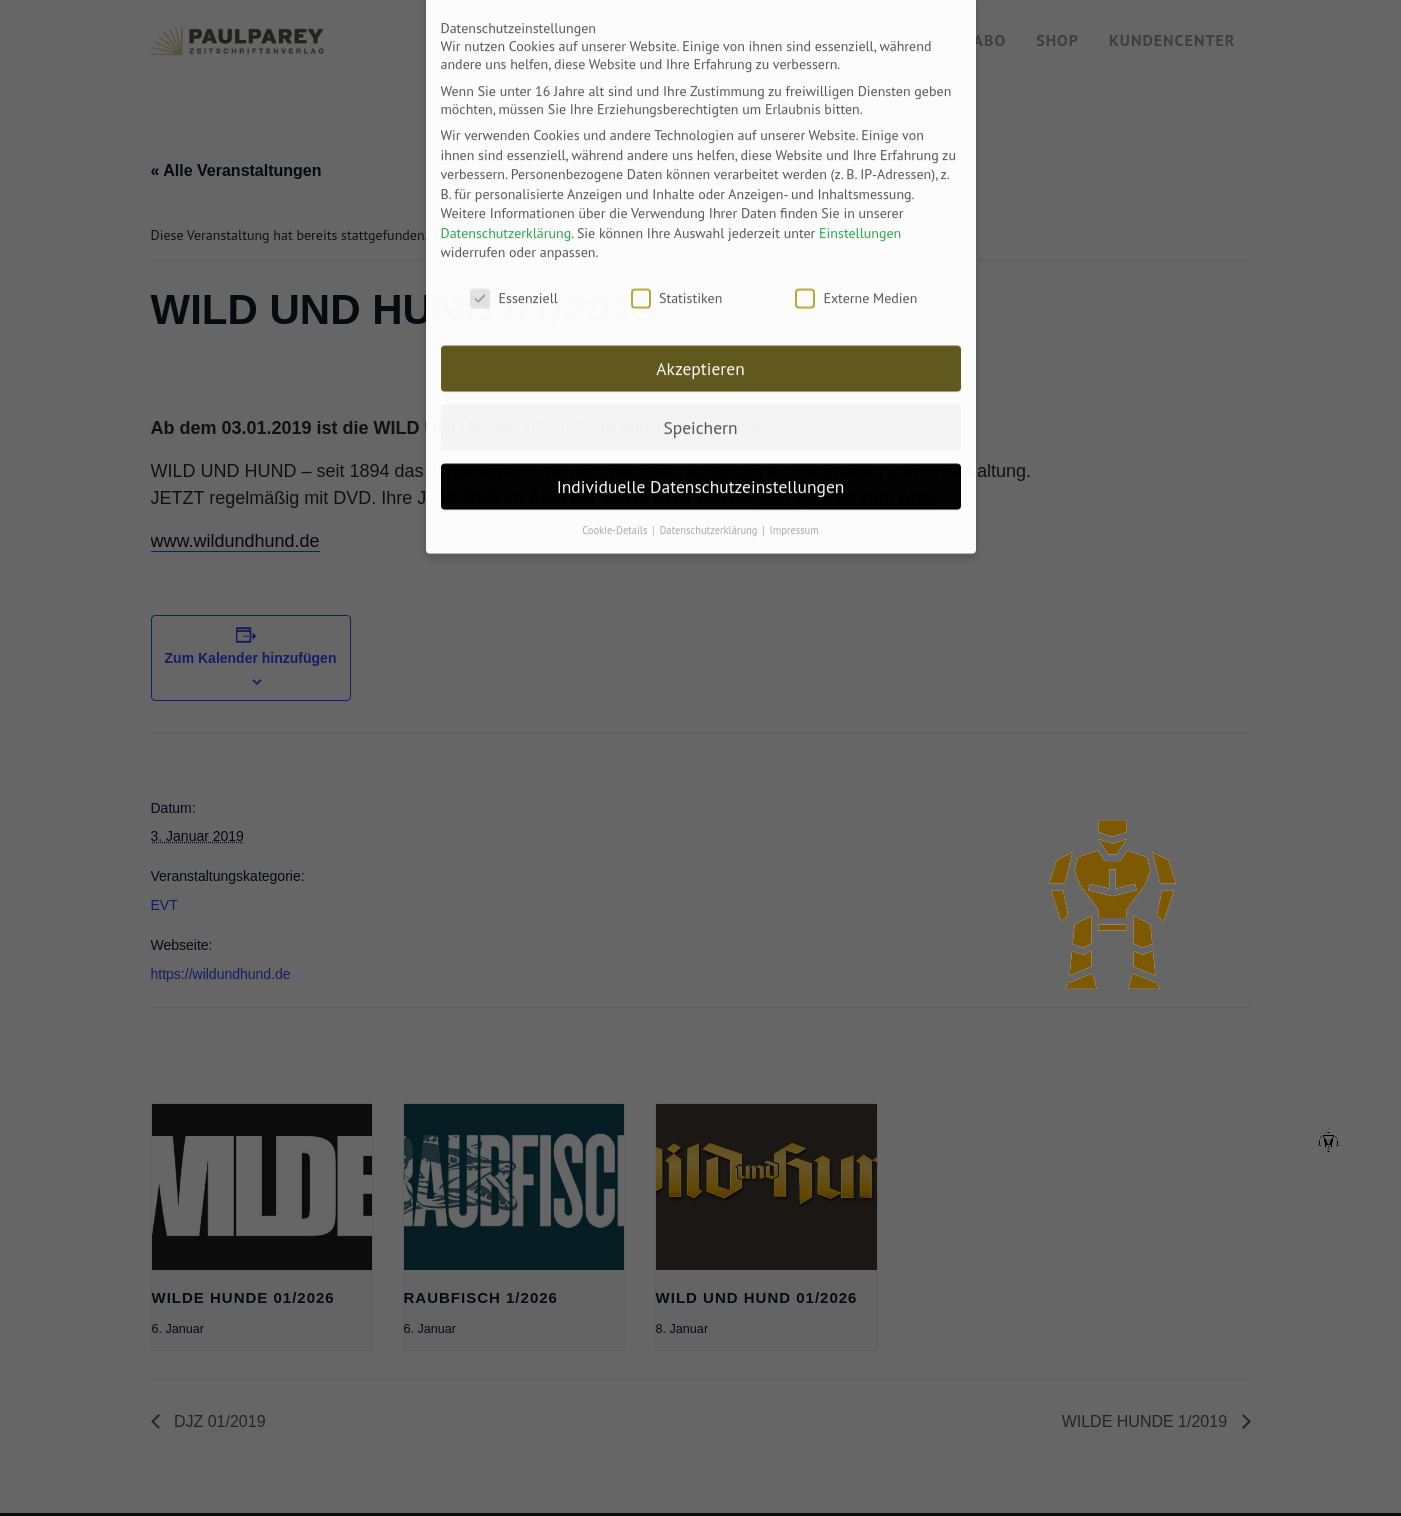 The image size is (1401, 1516). Describe the element at coordinates (1328, 1141) in the screenshot. I see `robot or automation feature` at that location.